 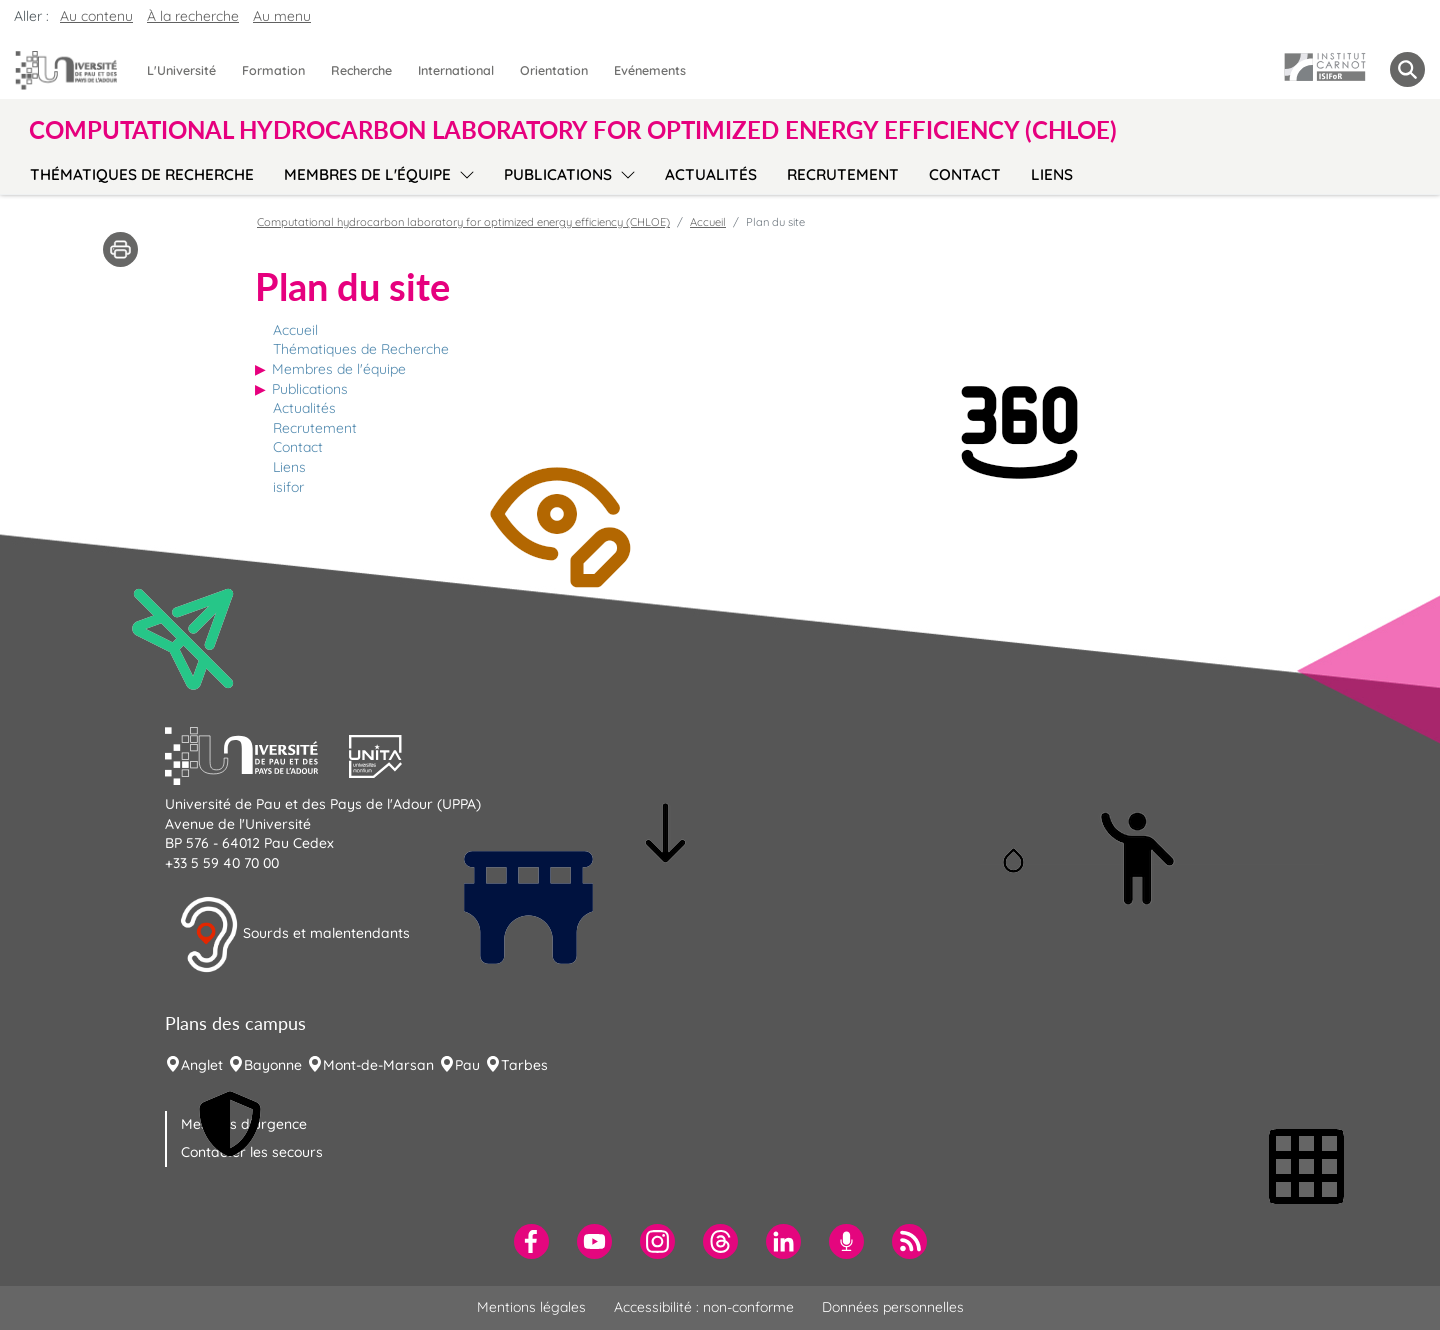 What do you see at coordinates (1013, 860) in the screenshot?
I see `adjust water or hydration settings` at bounding box center [1013, 860].